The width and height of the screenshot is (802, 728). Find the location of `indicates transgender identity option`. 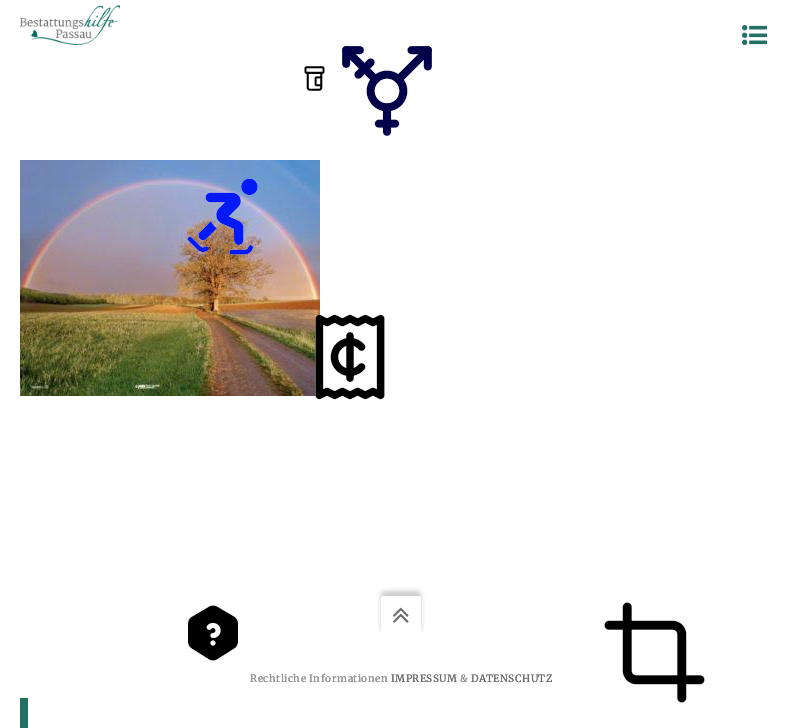

indicates transgender identity option is located at coordinates (387, 91).